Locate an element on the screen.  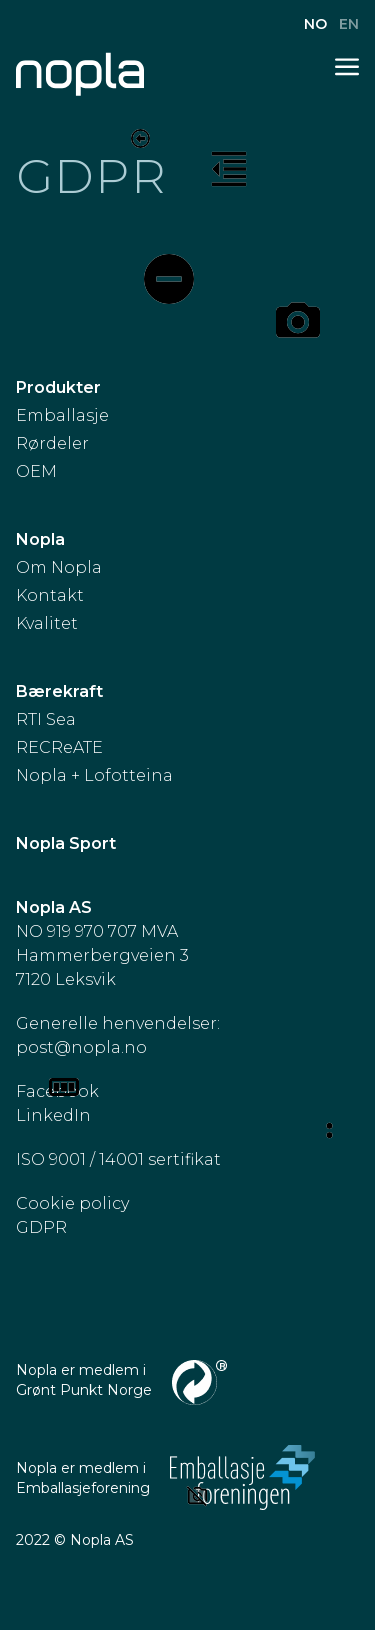
decrease text indentation is located at coordinates (229, 169).